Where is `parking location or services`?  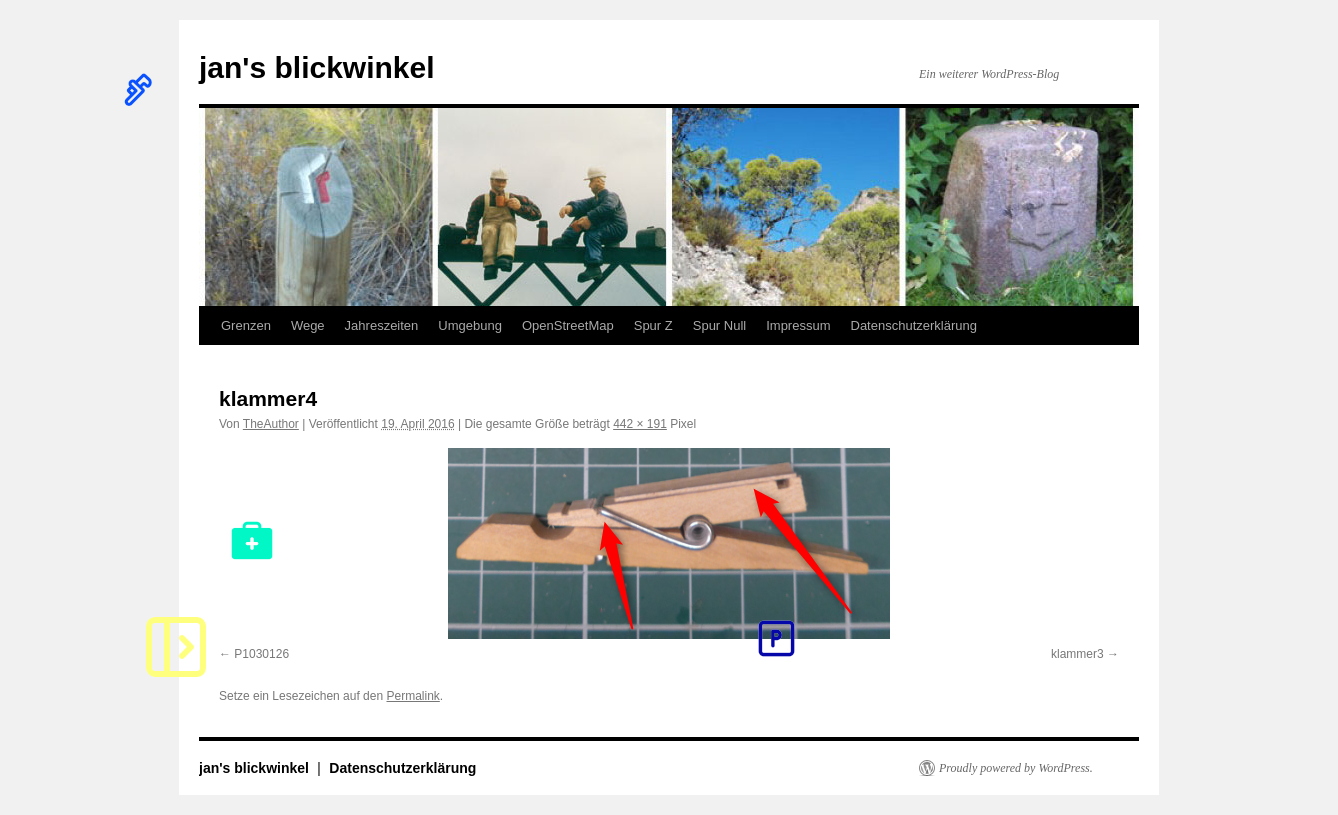 parking location or services is located at coordinates (776, 638).